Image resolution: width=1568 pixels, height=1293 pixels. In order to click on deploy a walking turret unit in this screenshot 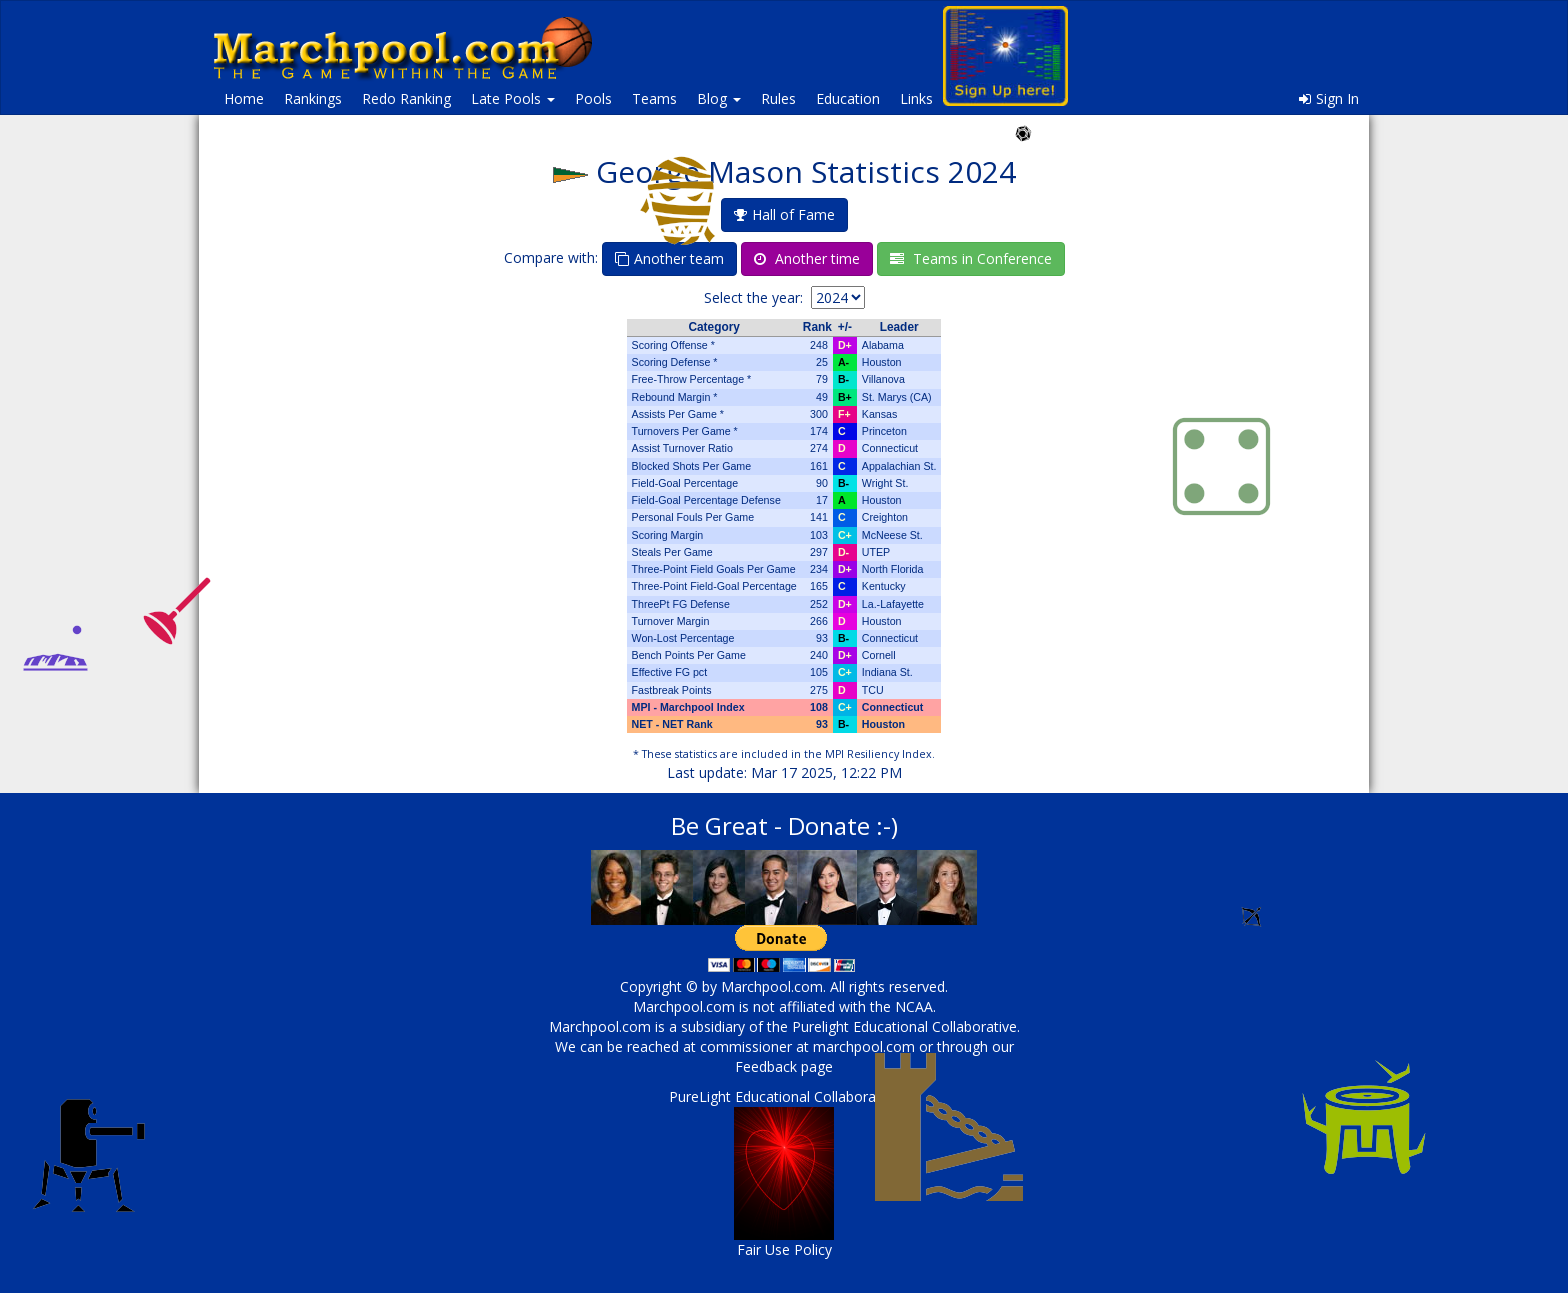, I will do `click(90, 1153)`.